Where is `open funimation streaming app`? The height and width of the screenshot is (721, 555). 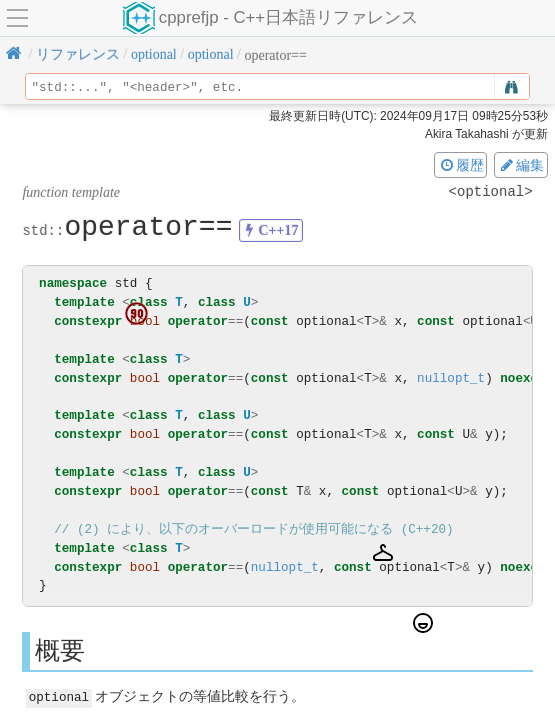
open funimation streaming app is located at coordinates (423, 623).